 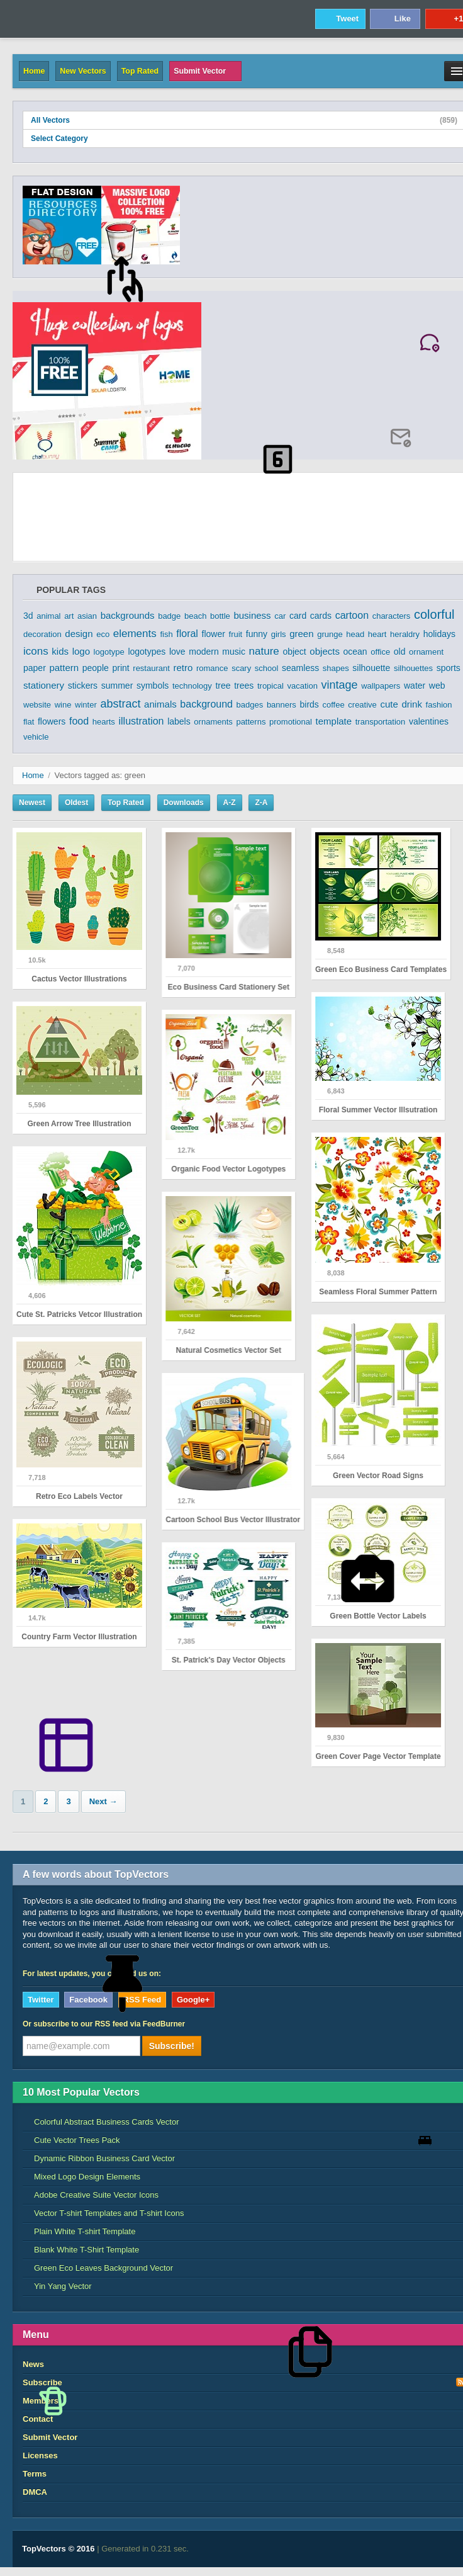 I want to click on access tea or hot beverage settings, so click(x=53, y=2401).